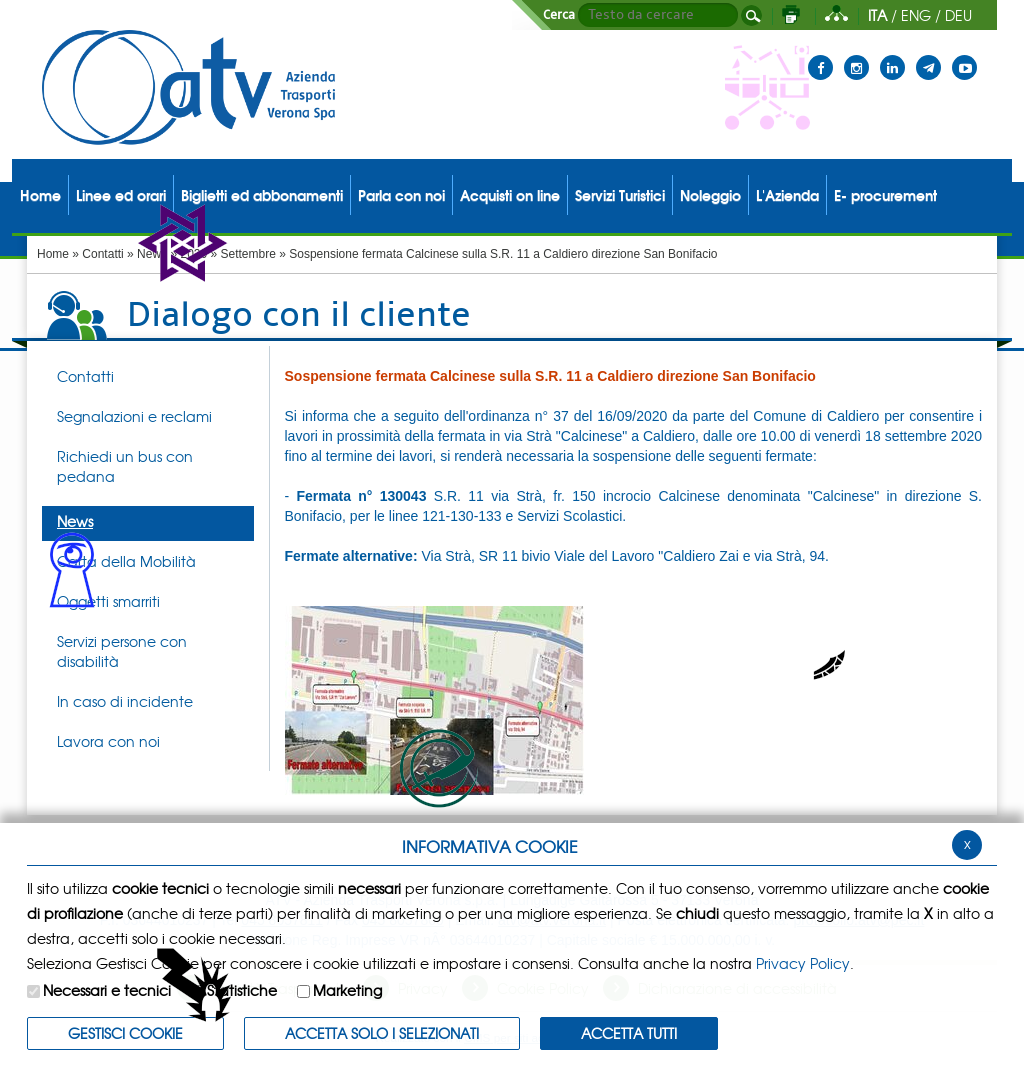 The width and height of the screenshot is (1024, 1065). What do you see at coordinates (829, 665) in the screenshot?
I see `indicates a broken or damaged weapon` at bounding box center [829, 665].